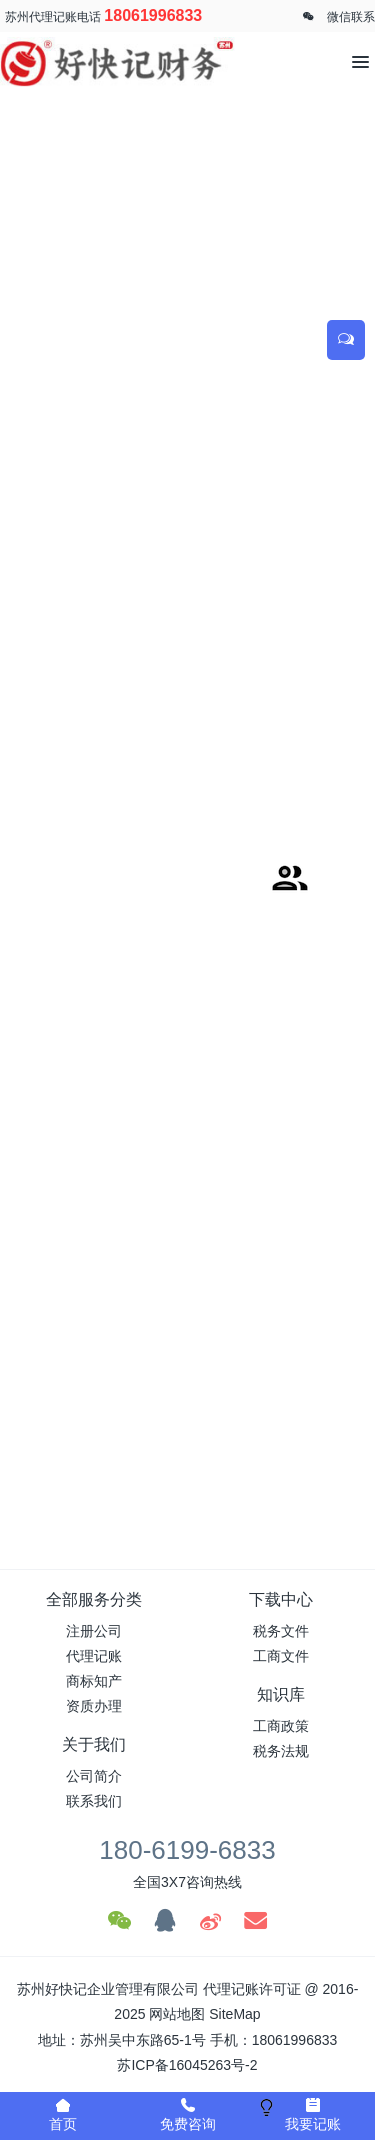 This screenshot has width=375, height=2140. I want to click on view tips or suggestions, so click(266, 2107).